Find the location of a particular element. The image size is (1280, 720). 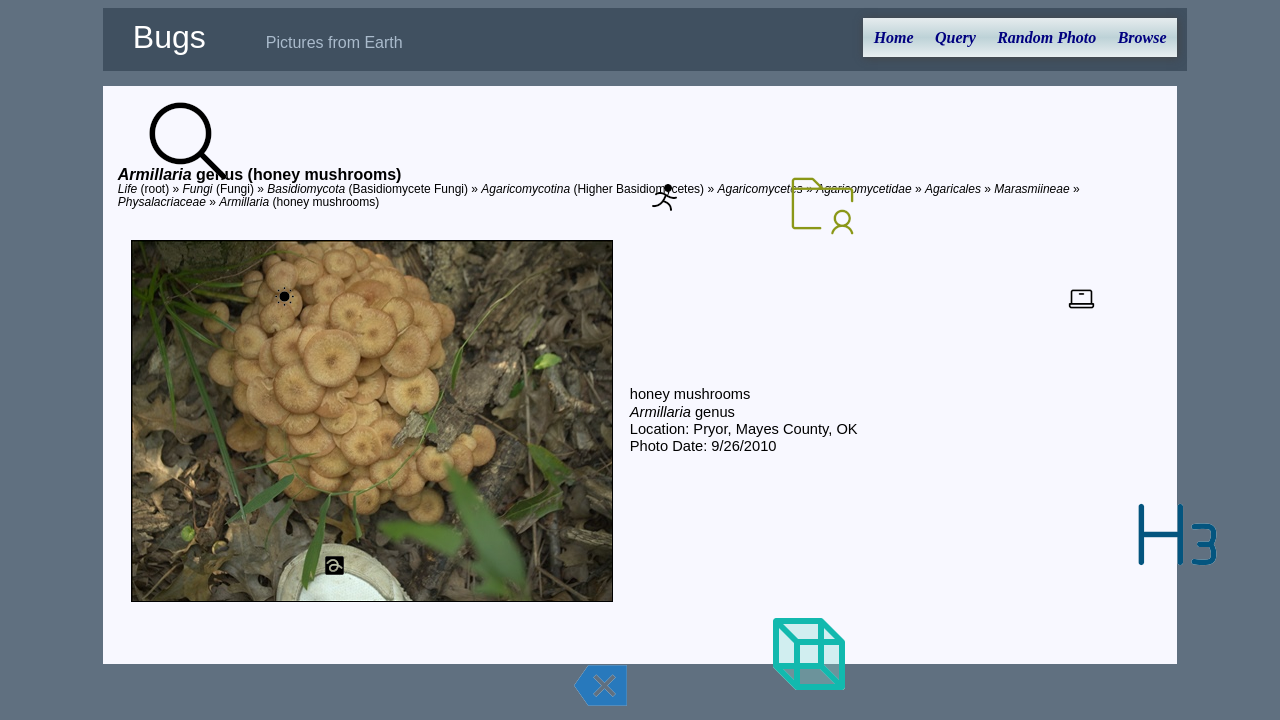

access user-specific files or documents is located at coordinates (822, 203).